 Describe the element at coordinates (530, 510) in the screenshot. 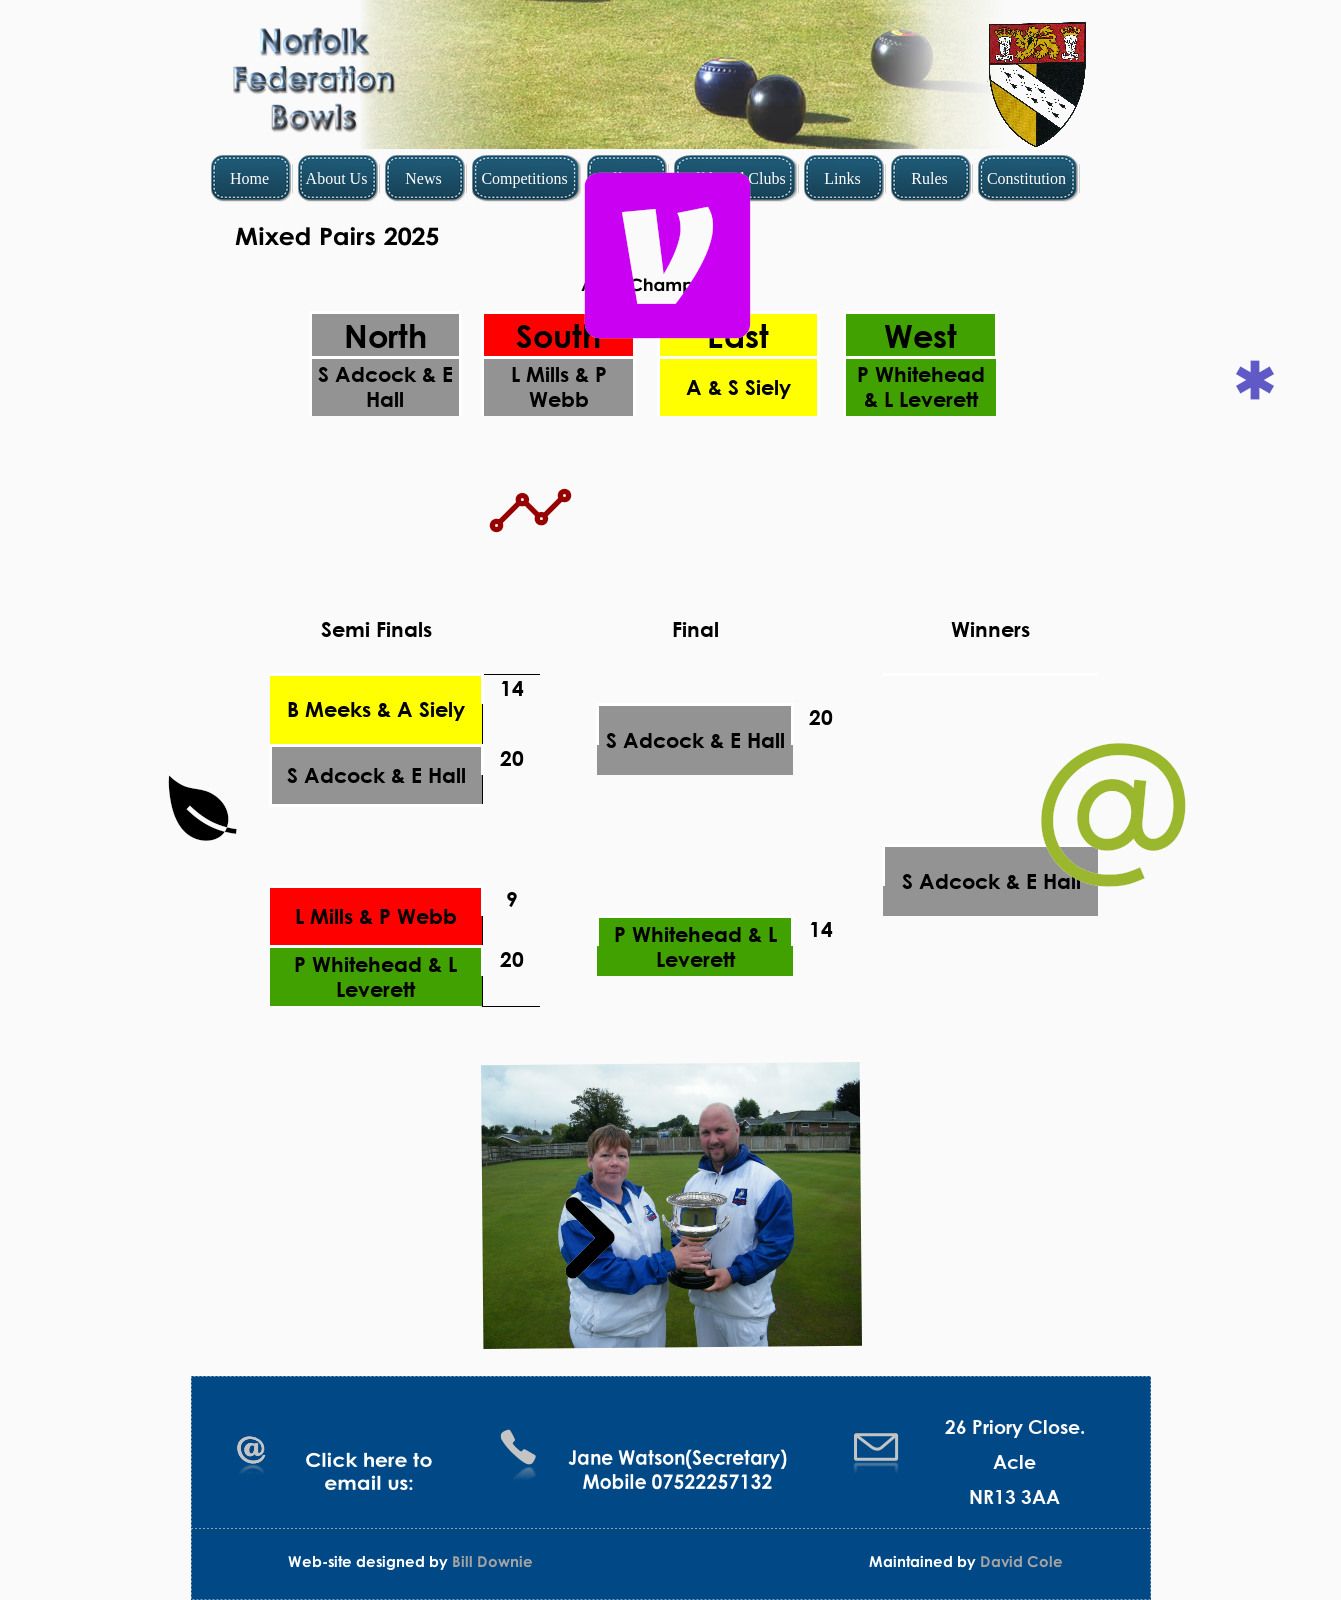

I see `view analytics and statistics` at that location.